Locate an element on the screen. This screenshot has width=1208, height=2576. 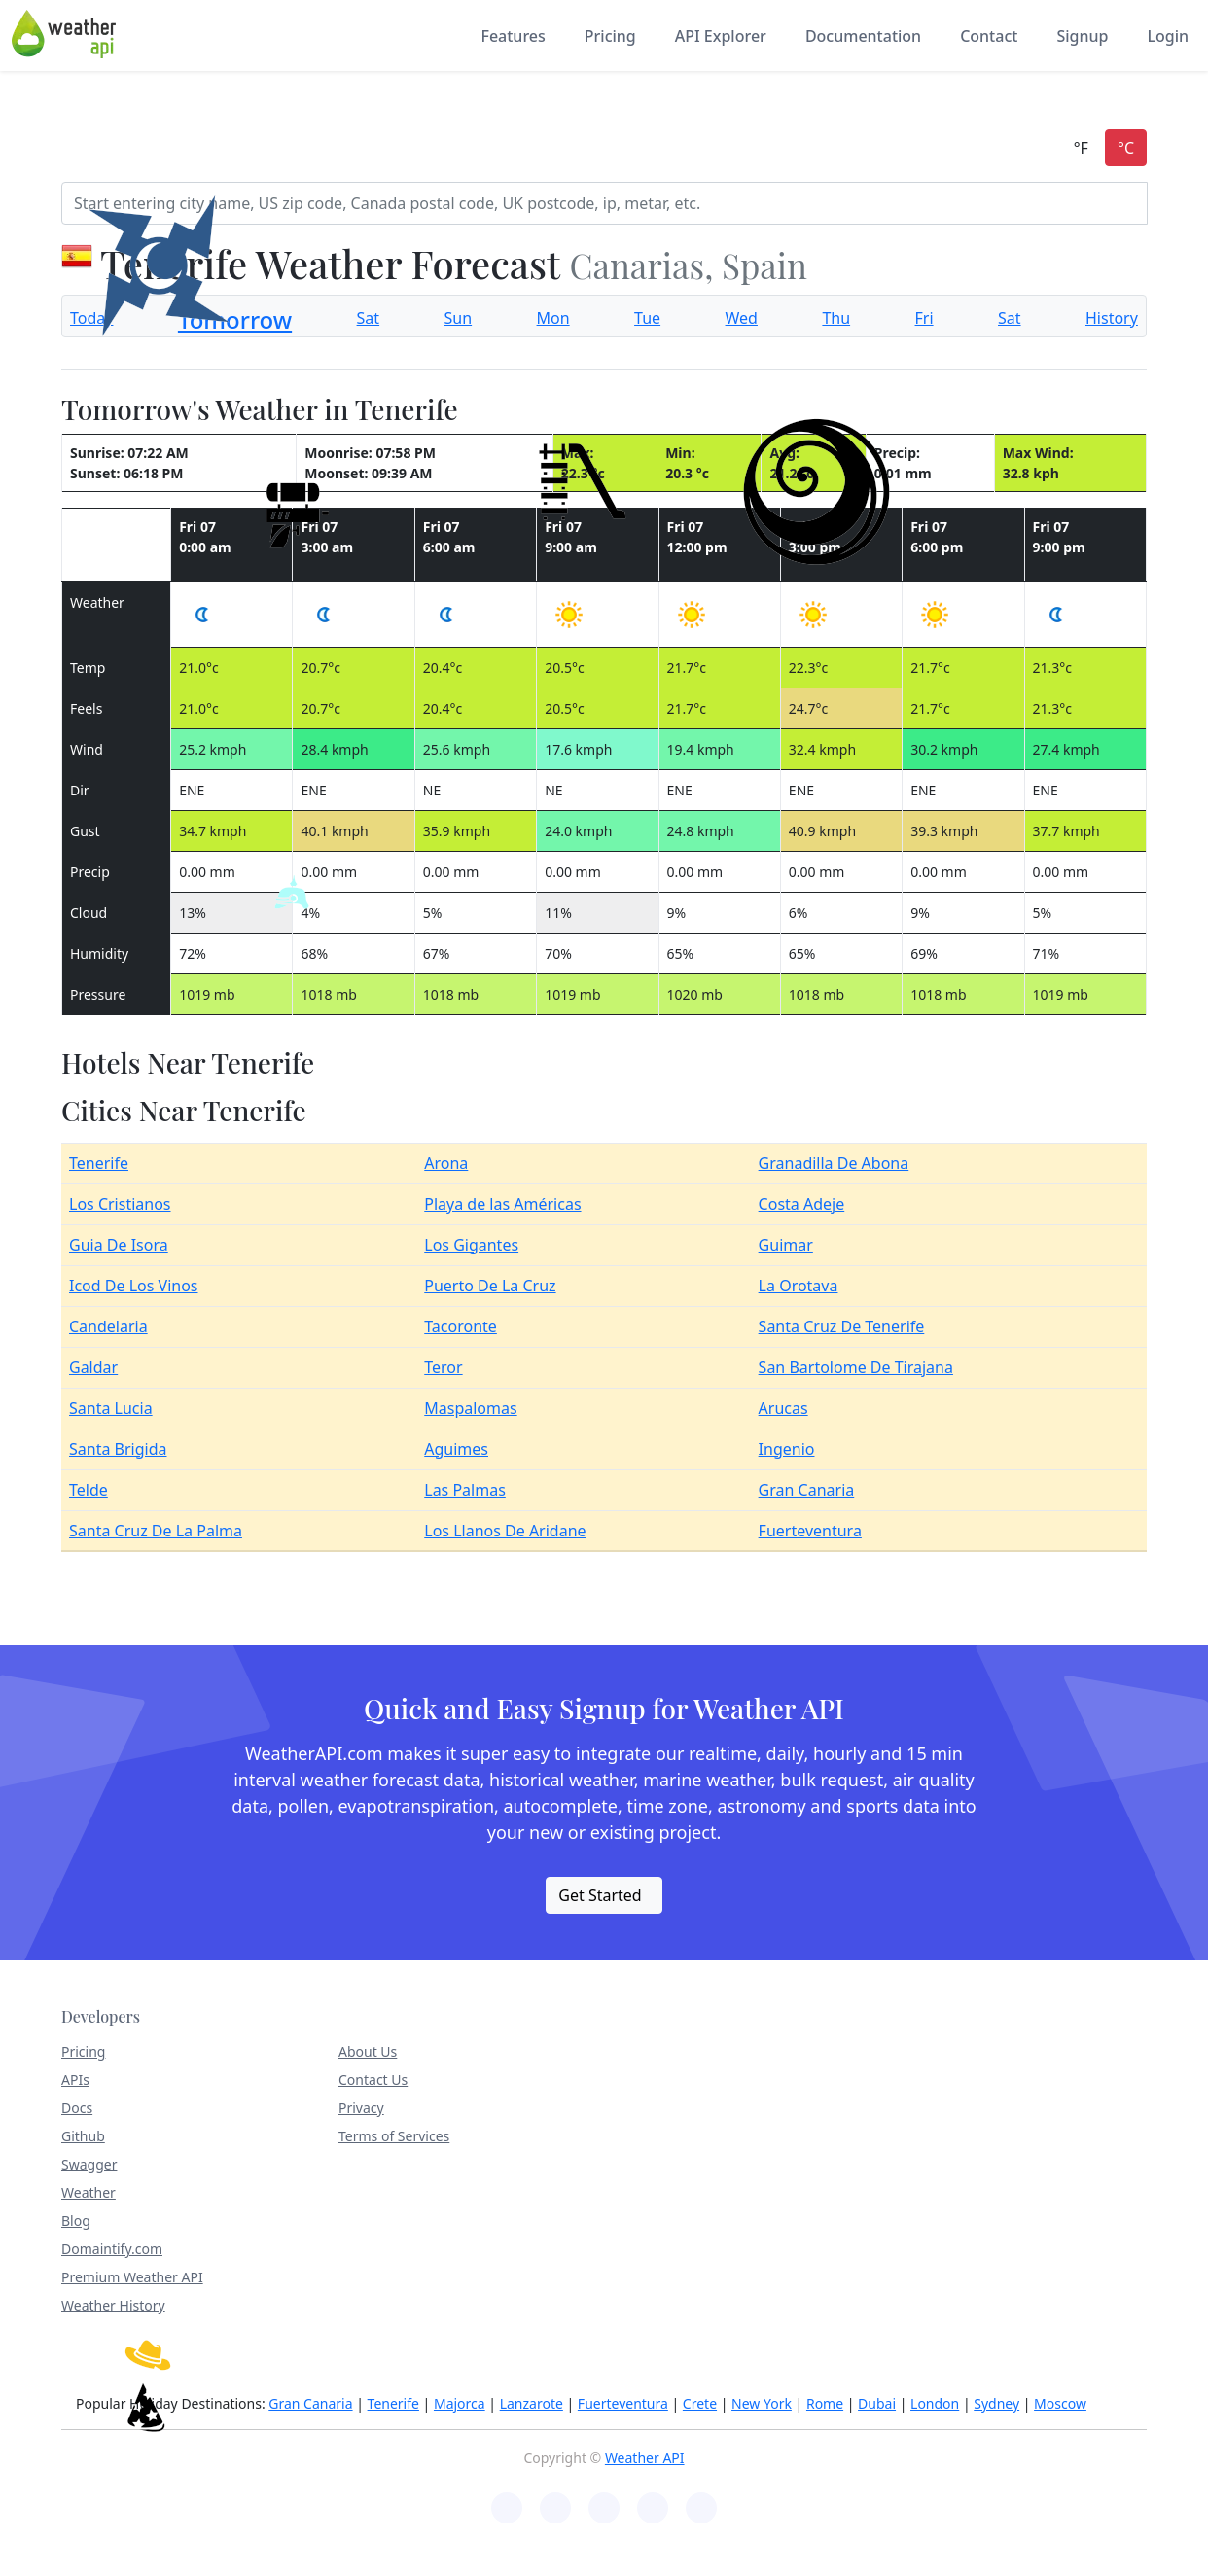
shuriken or ninja throwing star weapon icon is located at coordinates (159, 265).